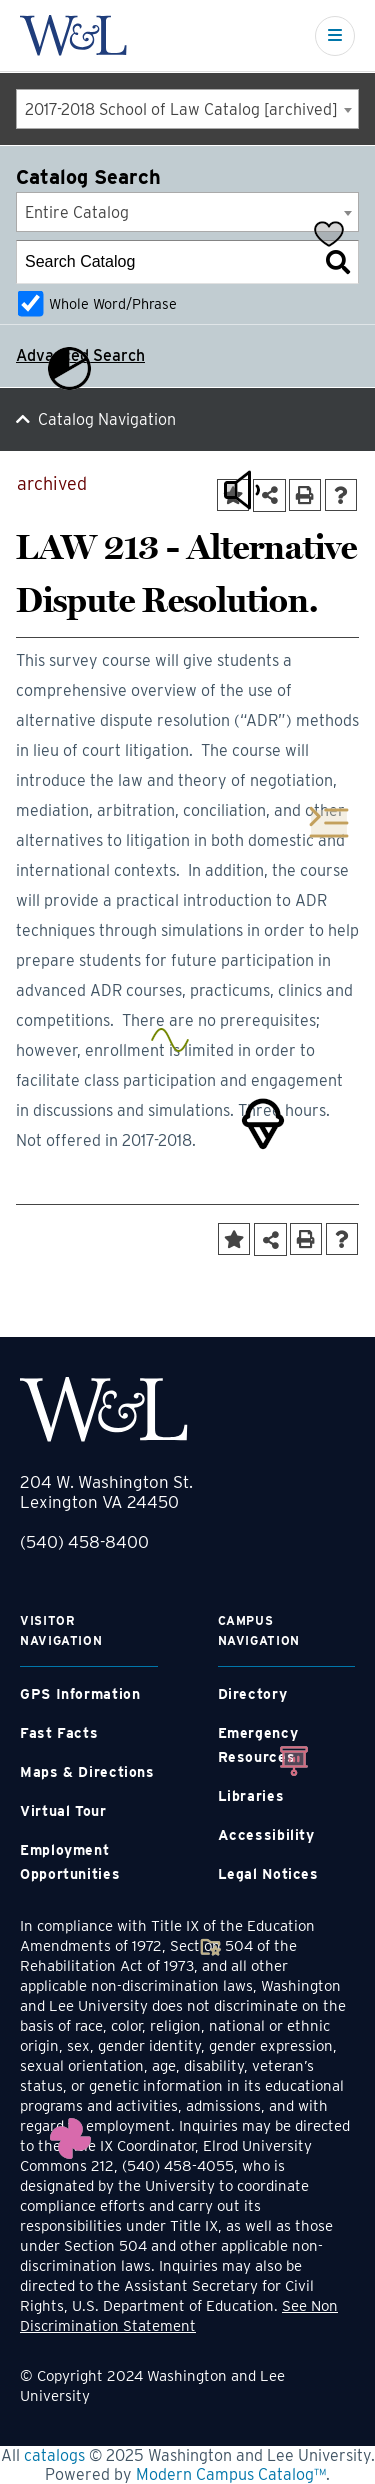 This screenshot has width=375, height=2484. What do you see at coordinates (263, 1123) in the screenshot?
I see `browse dessert or ice cream options` at bounding box center [263, 1123].